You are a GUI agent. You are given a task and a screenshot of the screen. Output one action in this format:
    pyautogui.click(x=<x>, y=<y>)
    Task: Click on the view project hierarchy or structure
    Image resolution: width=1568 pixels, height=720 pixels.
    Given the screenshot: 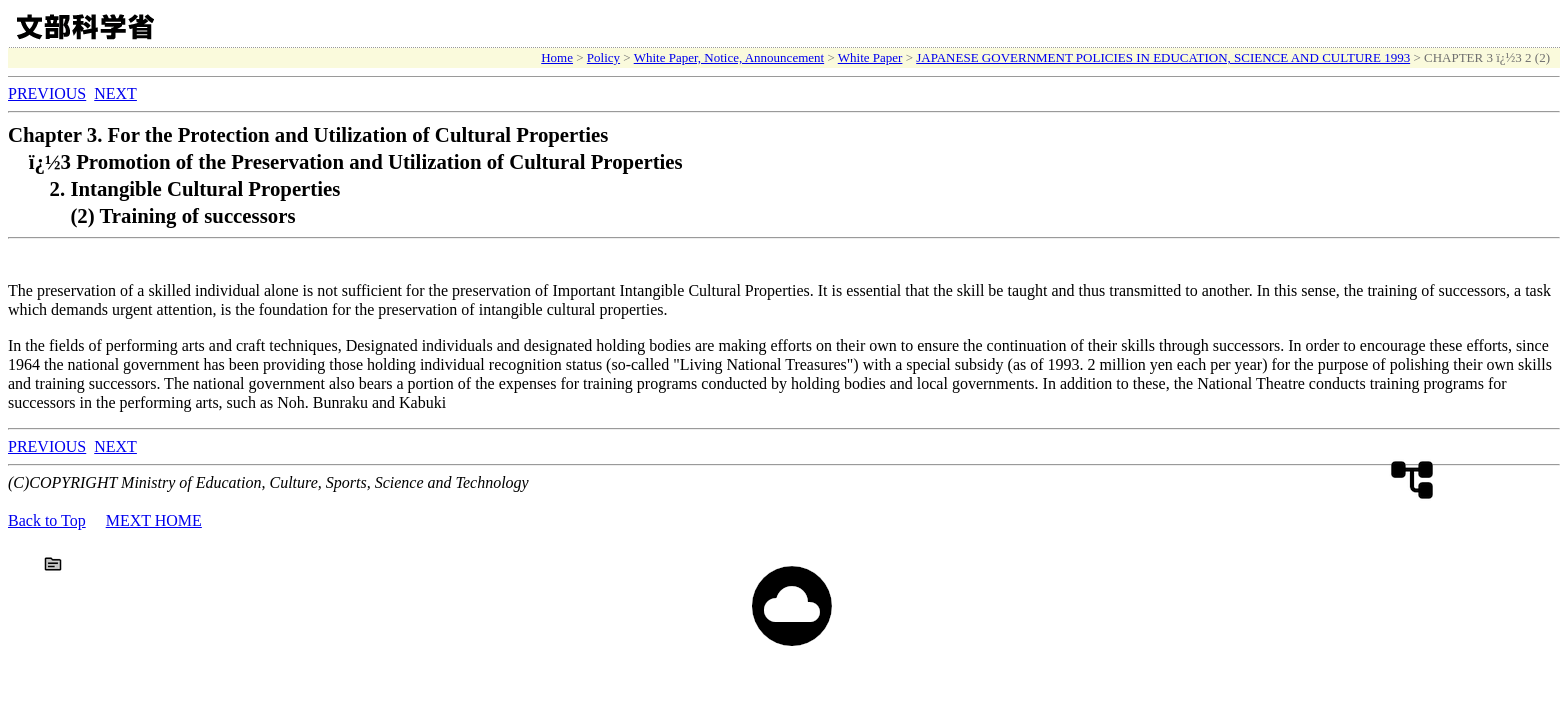 What is the action you would take?
    pyautogui.click(x=1412, y=480)
    